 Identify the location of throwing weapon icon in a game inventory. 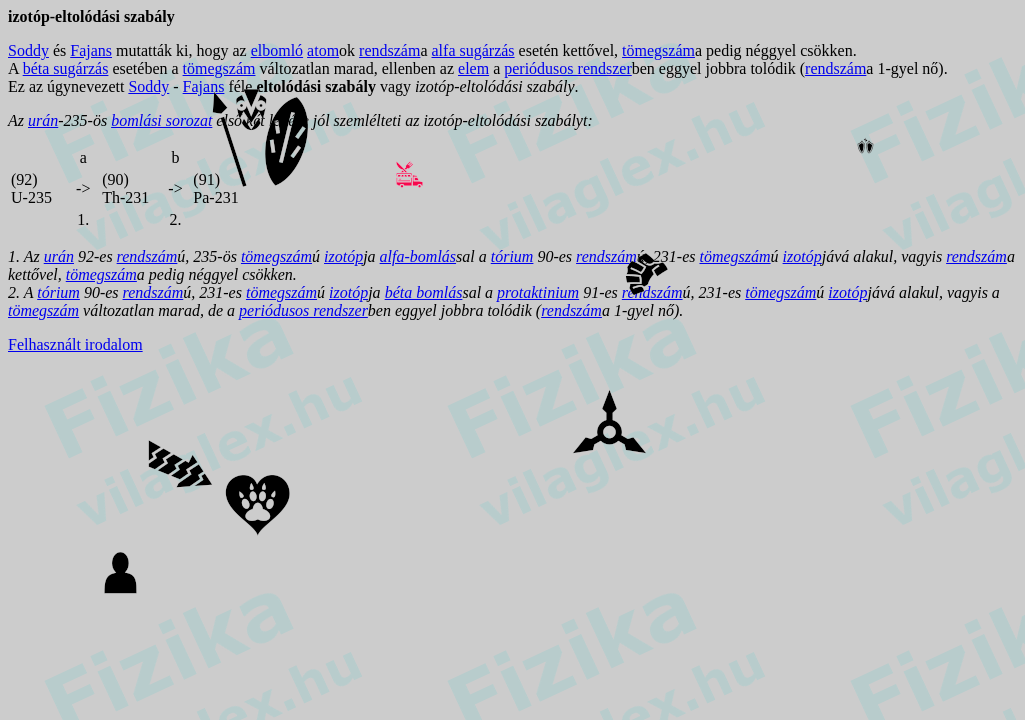
(609, 421).